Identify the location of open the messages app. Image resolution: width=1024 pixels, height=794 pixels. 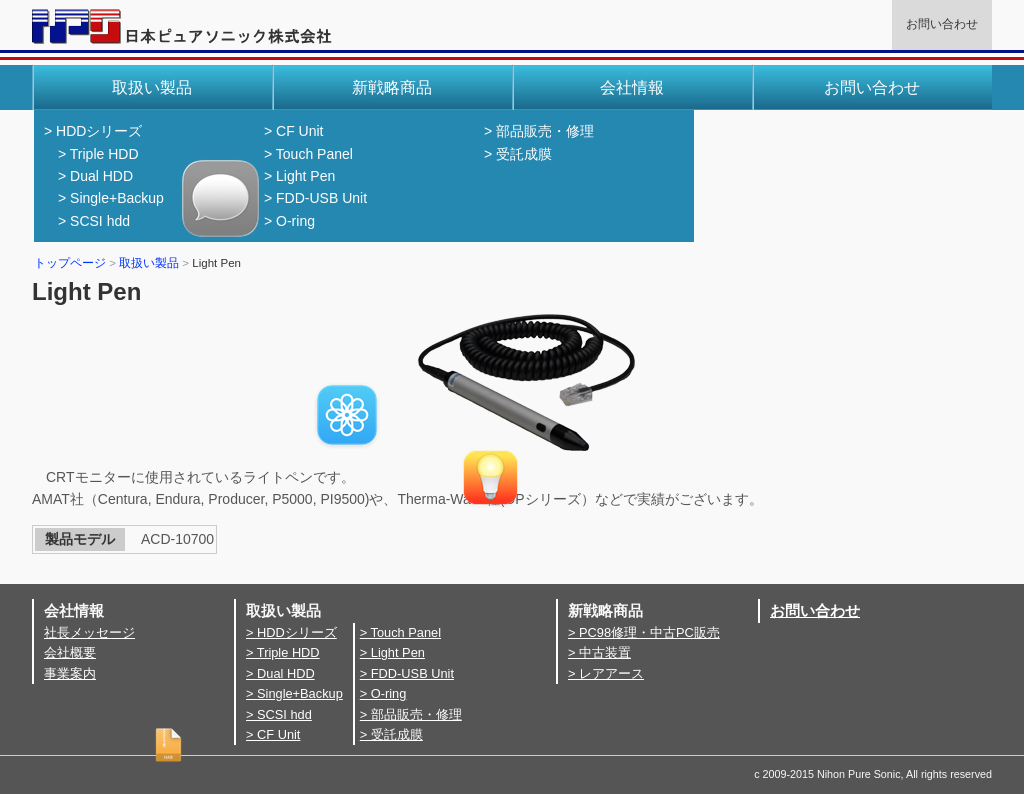
(220, 198).